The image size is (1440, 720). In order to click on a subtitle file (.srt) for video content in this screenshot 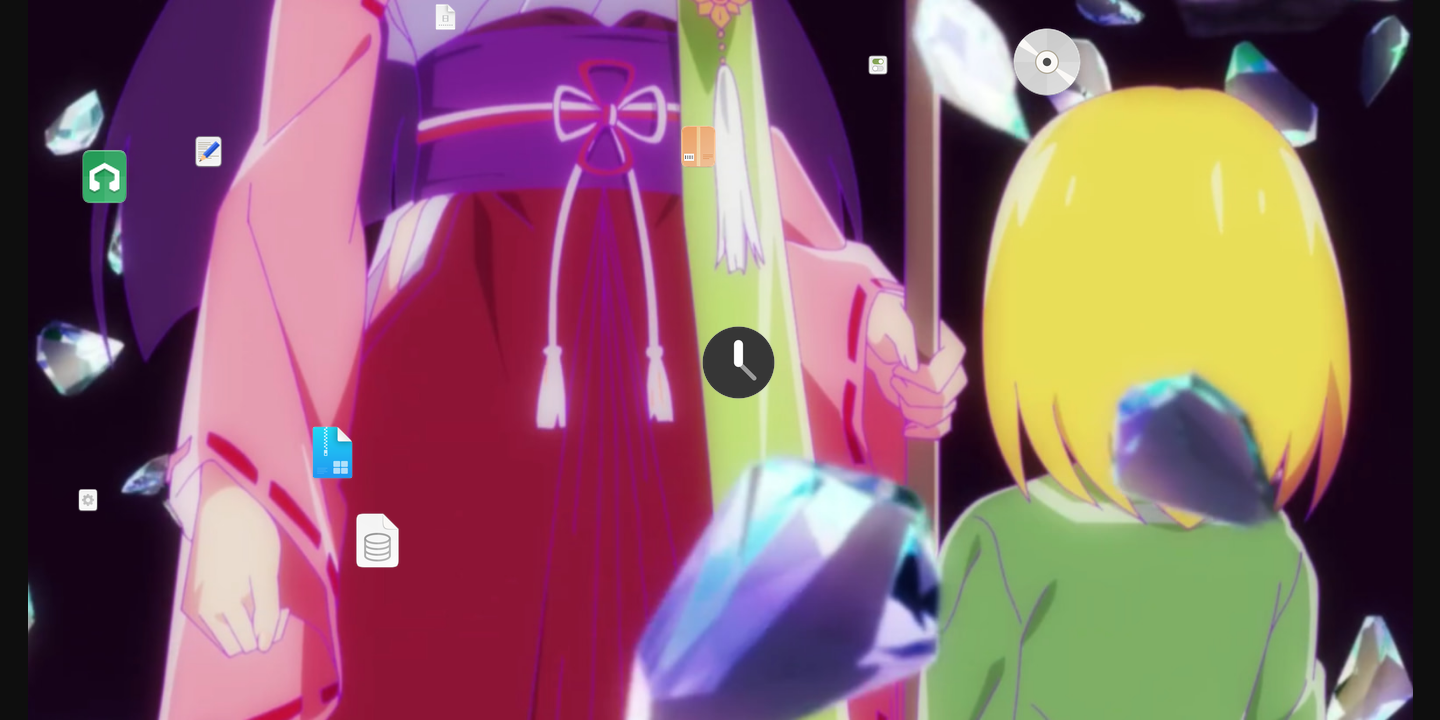, I will do `click(445, 17)`.